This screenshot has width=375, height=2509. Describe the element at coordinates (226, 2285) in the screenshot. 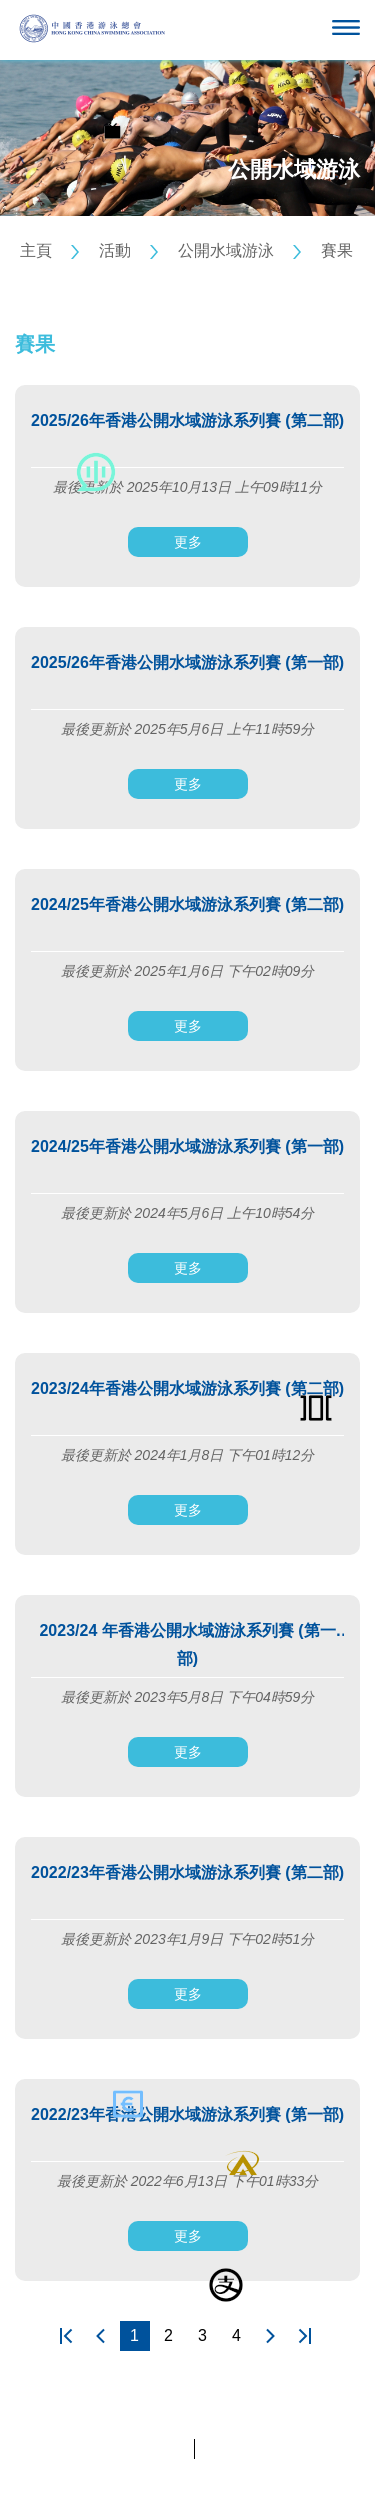

I see `pay with alipay` at that location.